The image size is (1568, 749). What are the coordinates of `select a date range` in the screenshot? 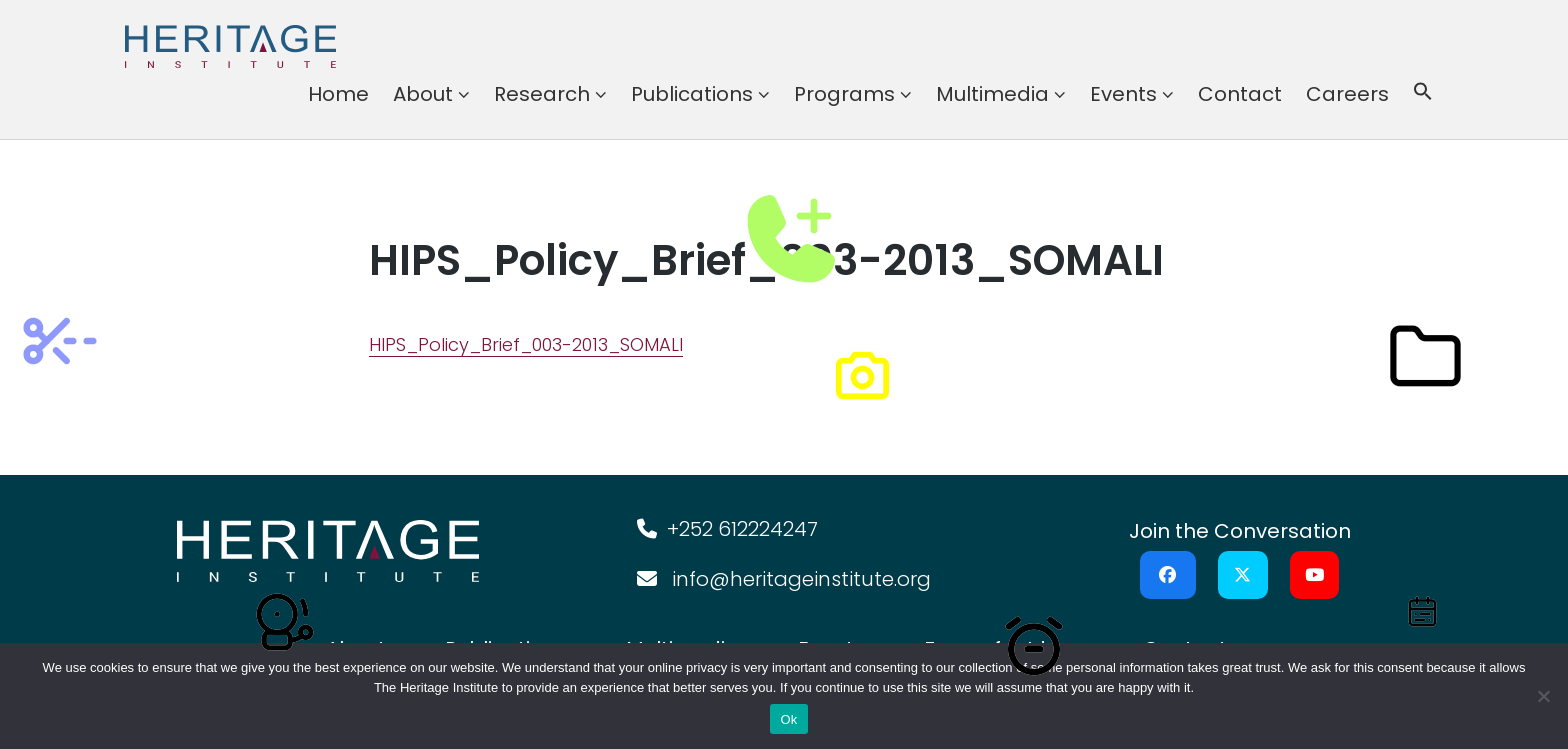 It's located at (1422, 611).